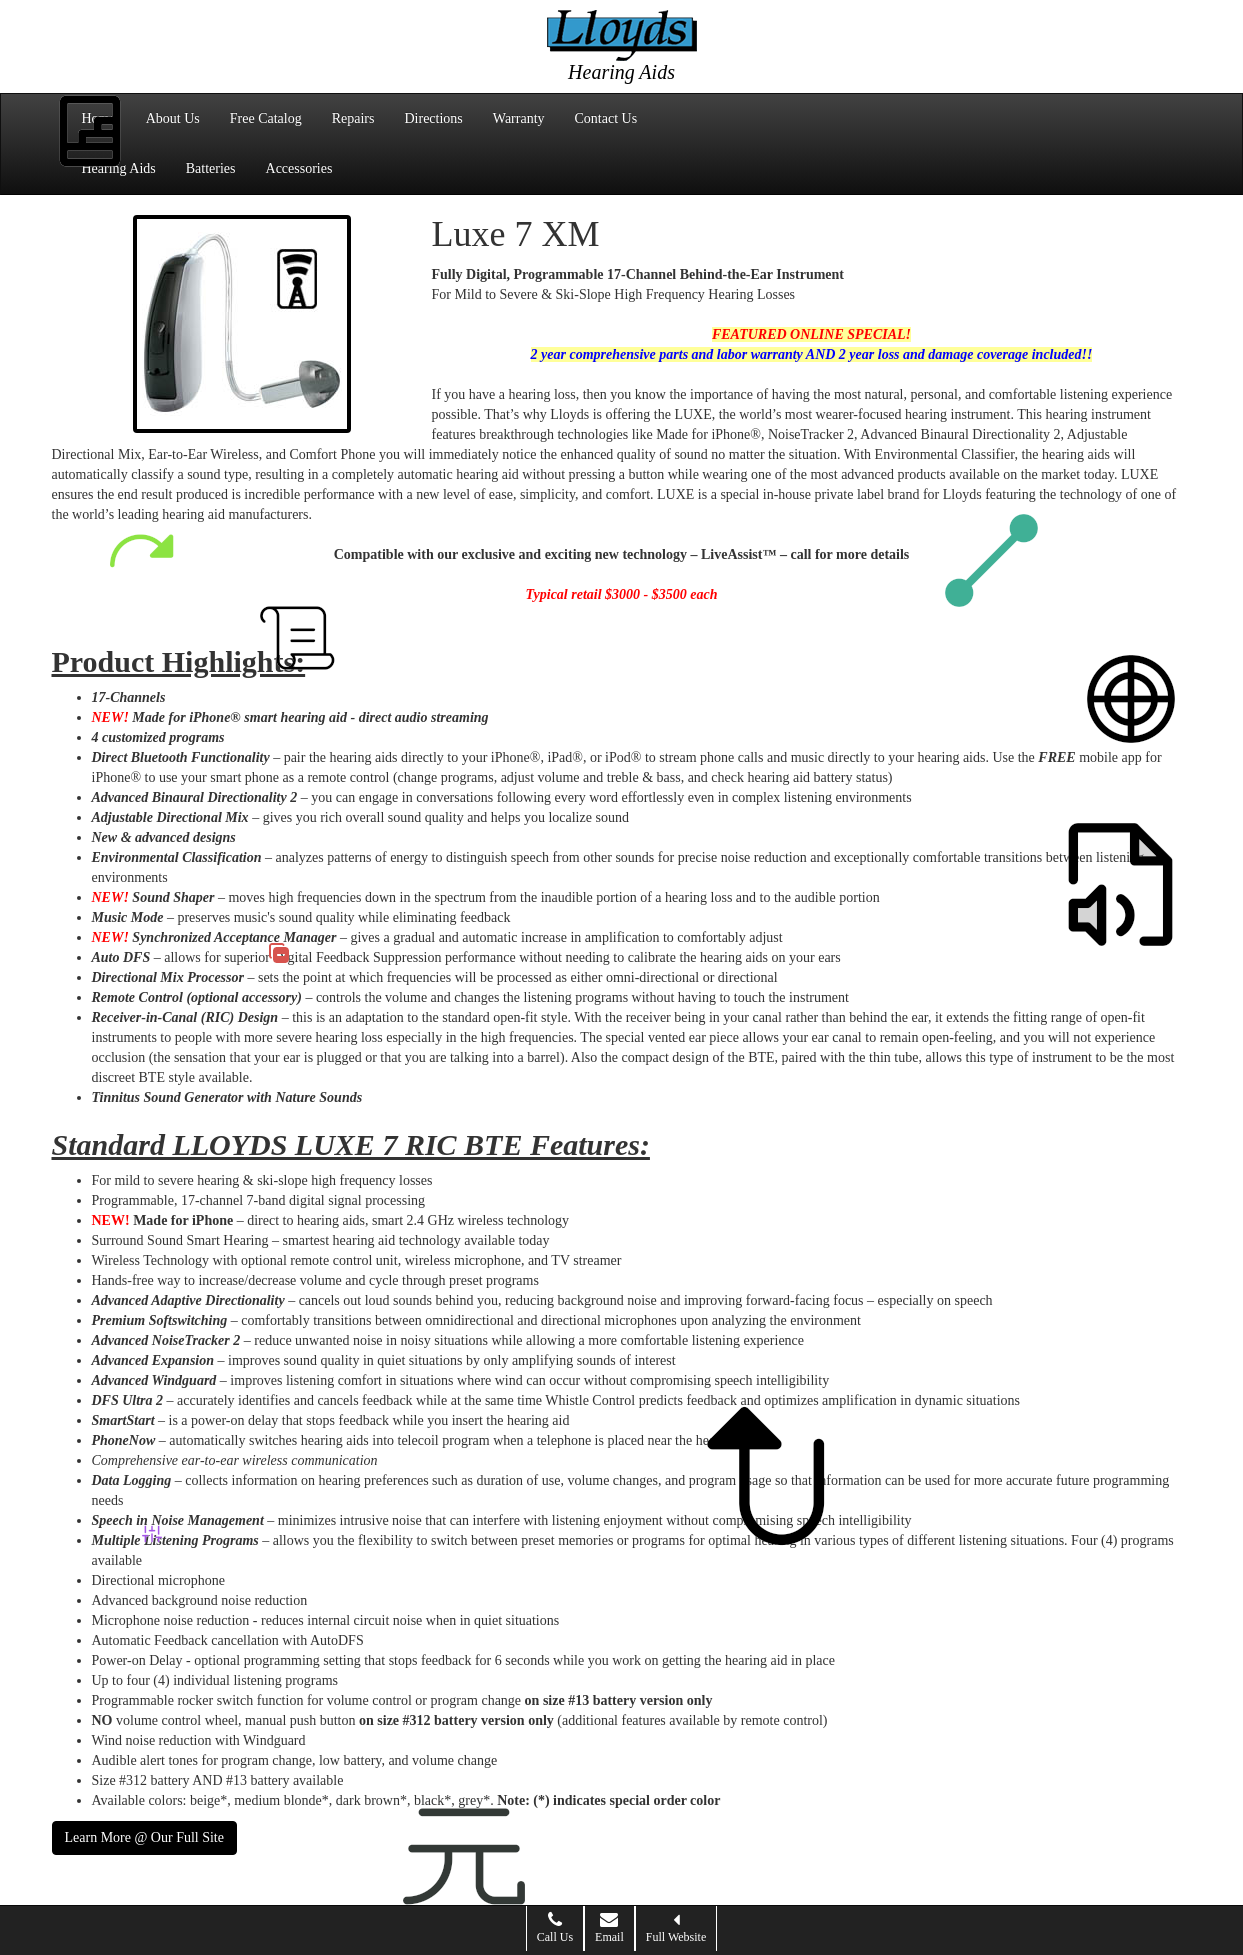 This screenshot has height=1955, width=1243. I want to click on open an audio file, so click(1120, 884).